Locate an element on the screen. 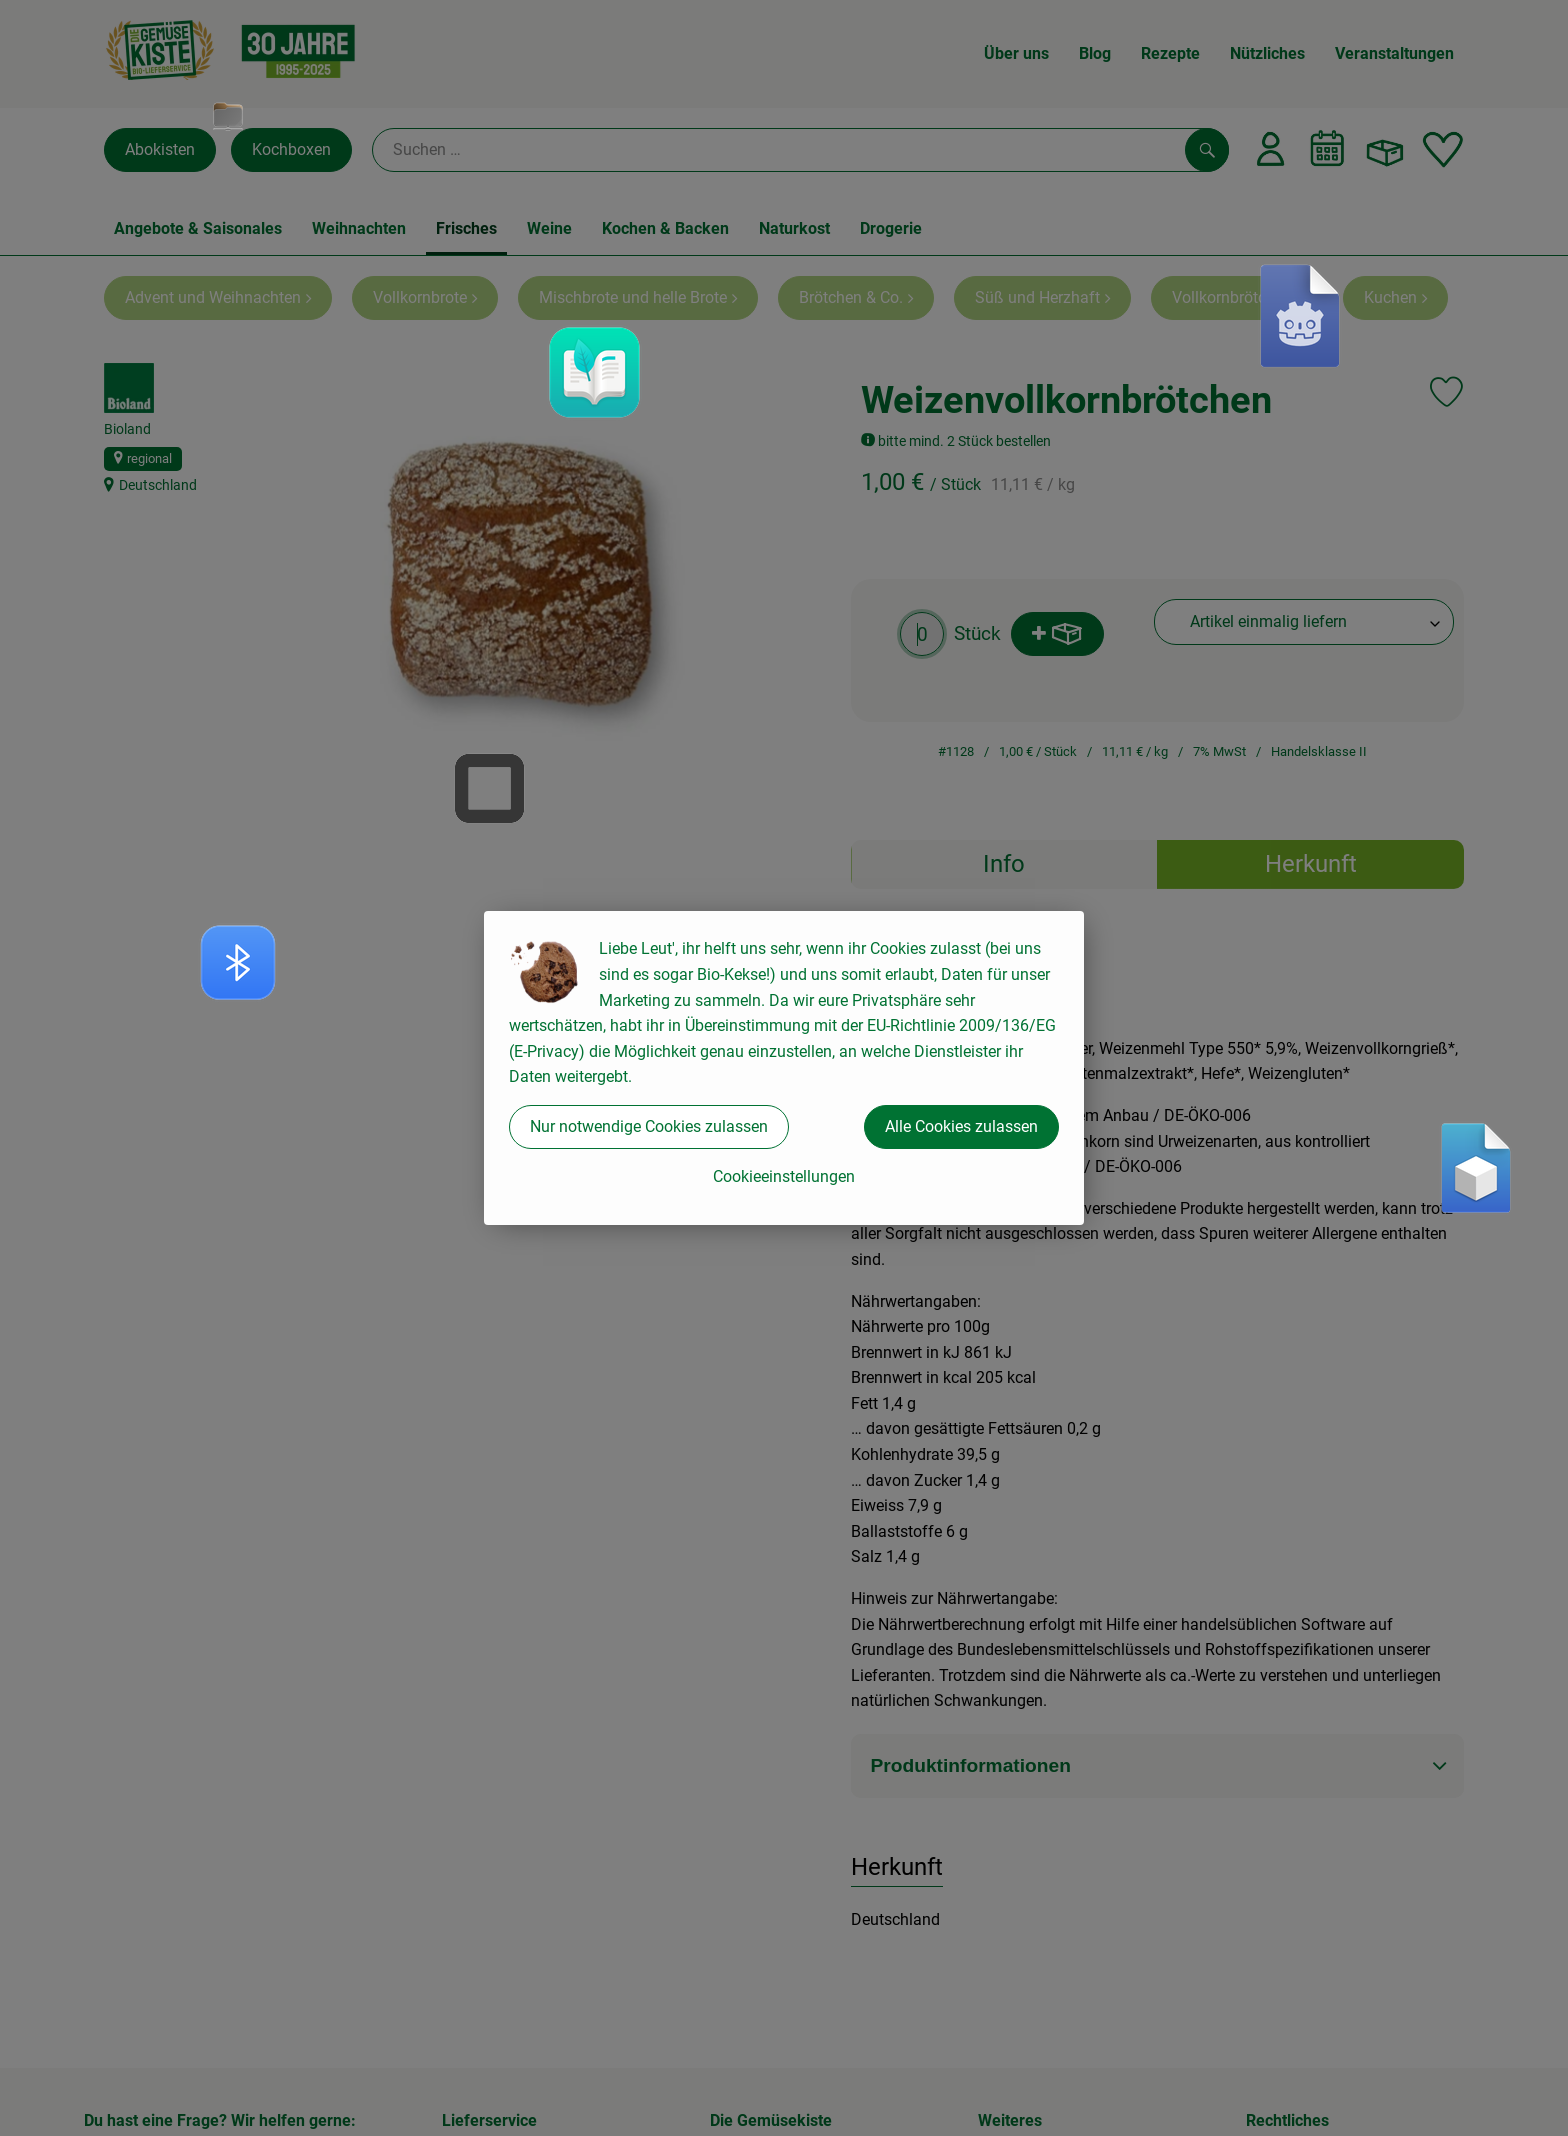 Image resolution: width=1568 pixels, height=2136 pixels. a godot game engine project file is located at coordinates (1300, 318).